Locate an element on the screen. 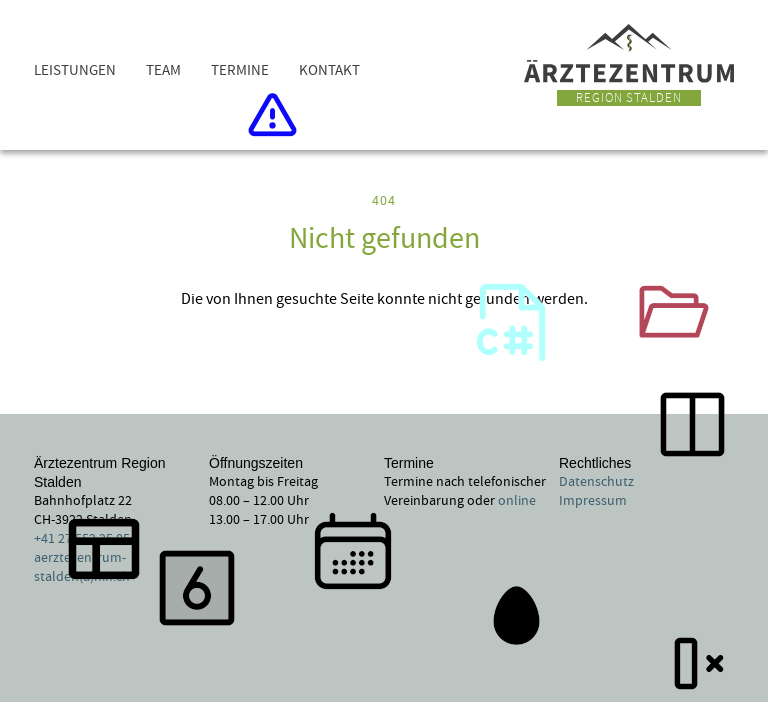  change page layout or view is located at coordinates (104, 549).